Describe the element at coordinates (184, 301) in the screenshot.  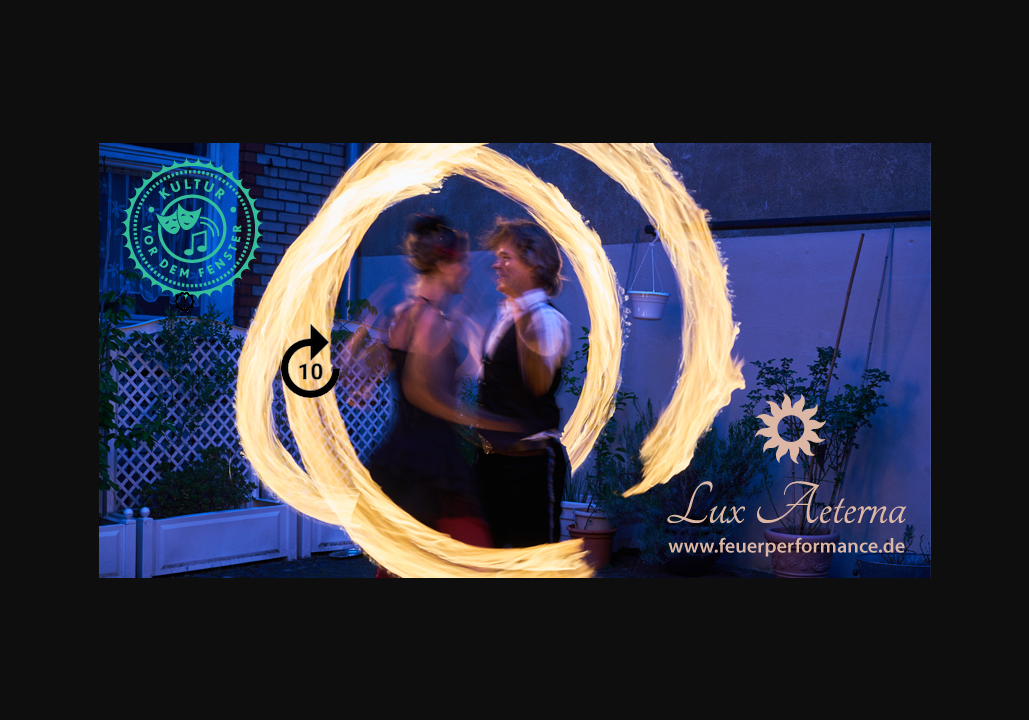
I see `indicates new or recently added content` at that location.